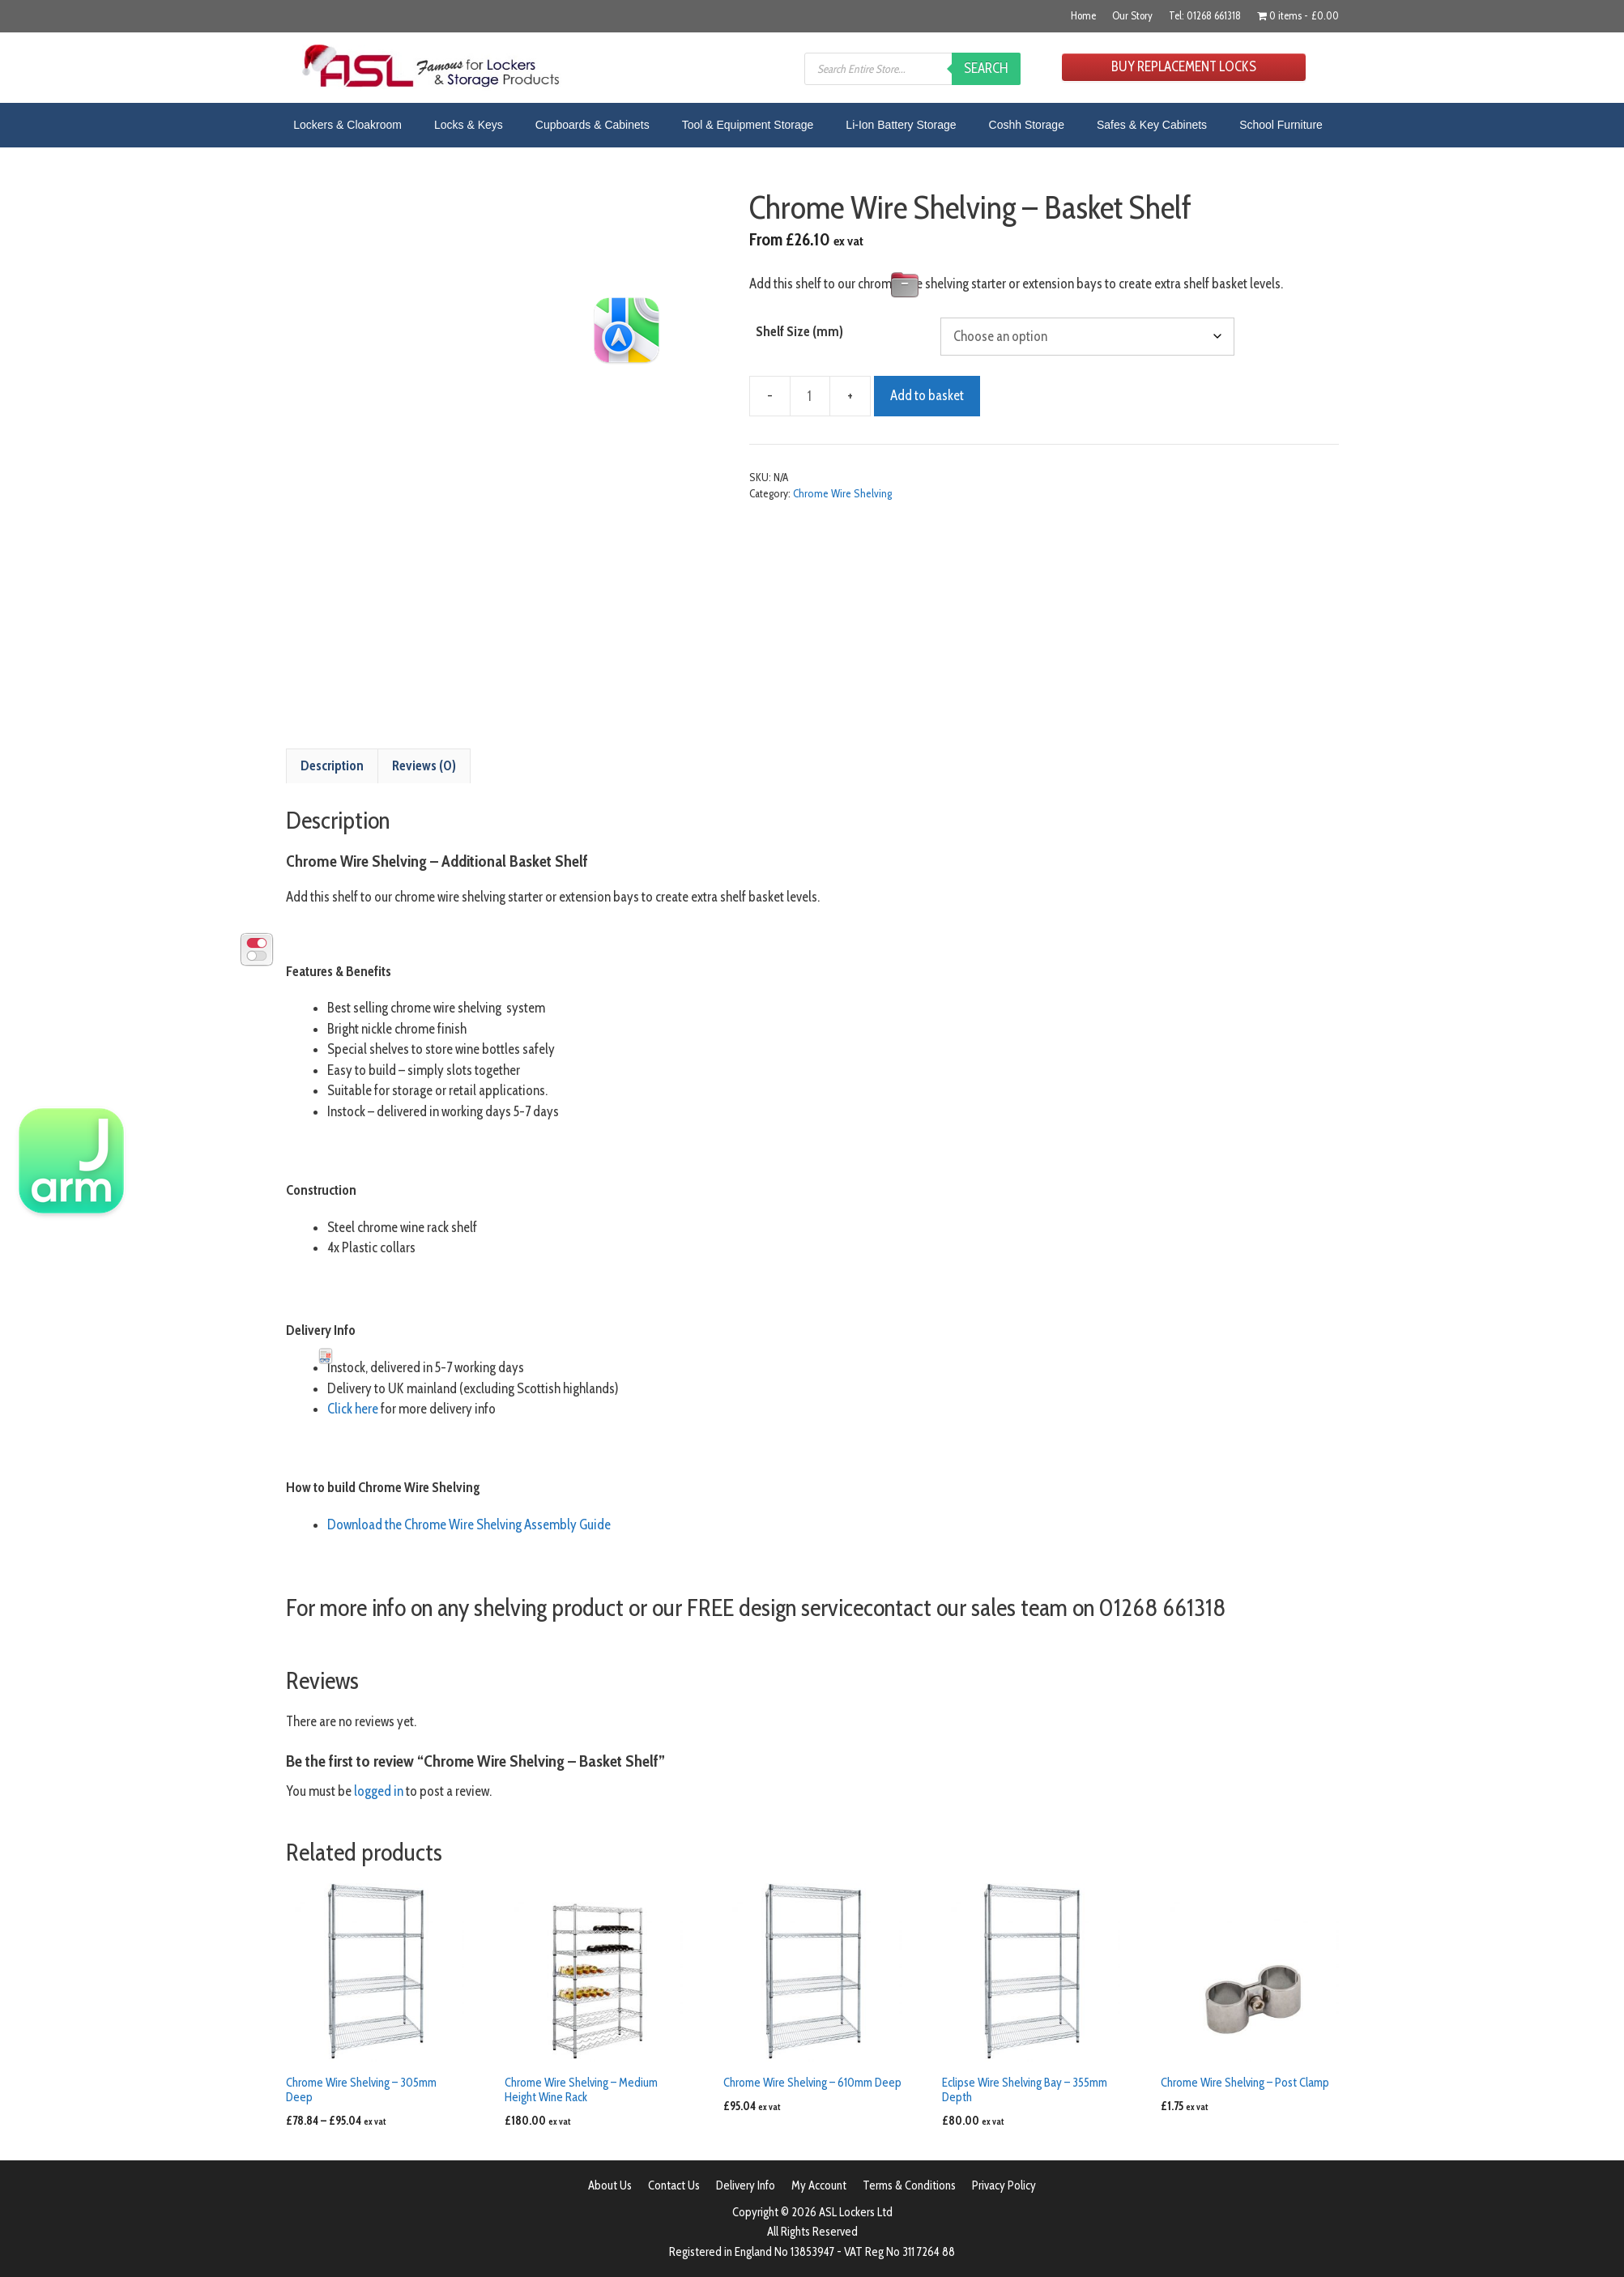 This screenshot has height=2277, width=1624. Describe the element at coordinates (257, 949) in the screenshot. I see `open gnome tweaks to customize system settings` at that location.